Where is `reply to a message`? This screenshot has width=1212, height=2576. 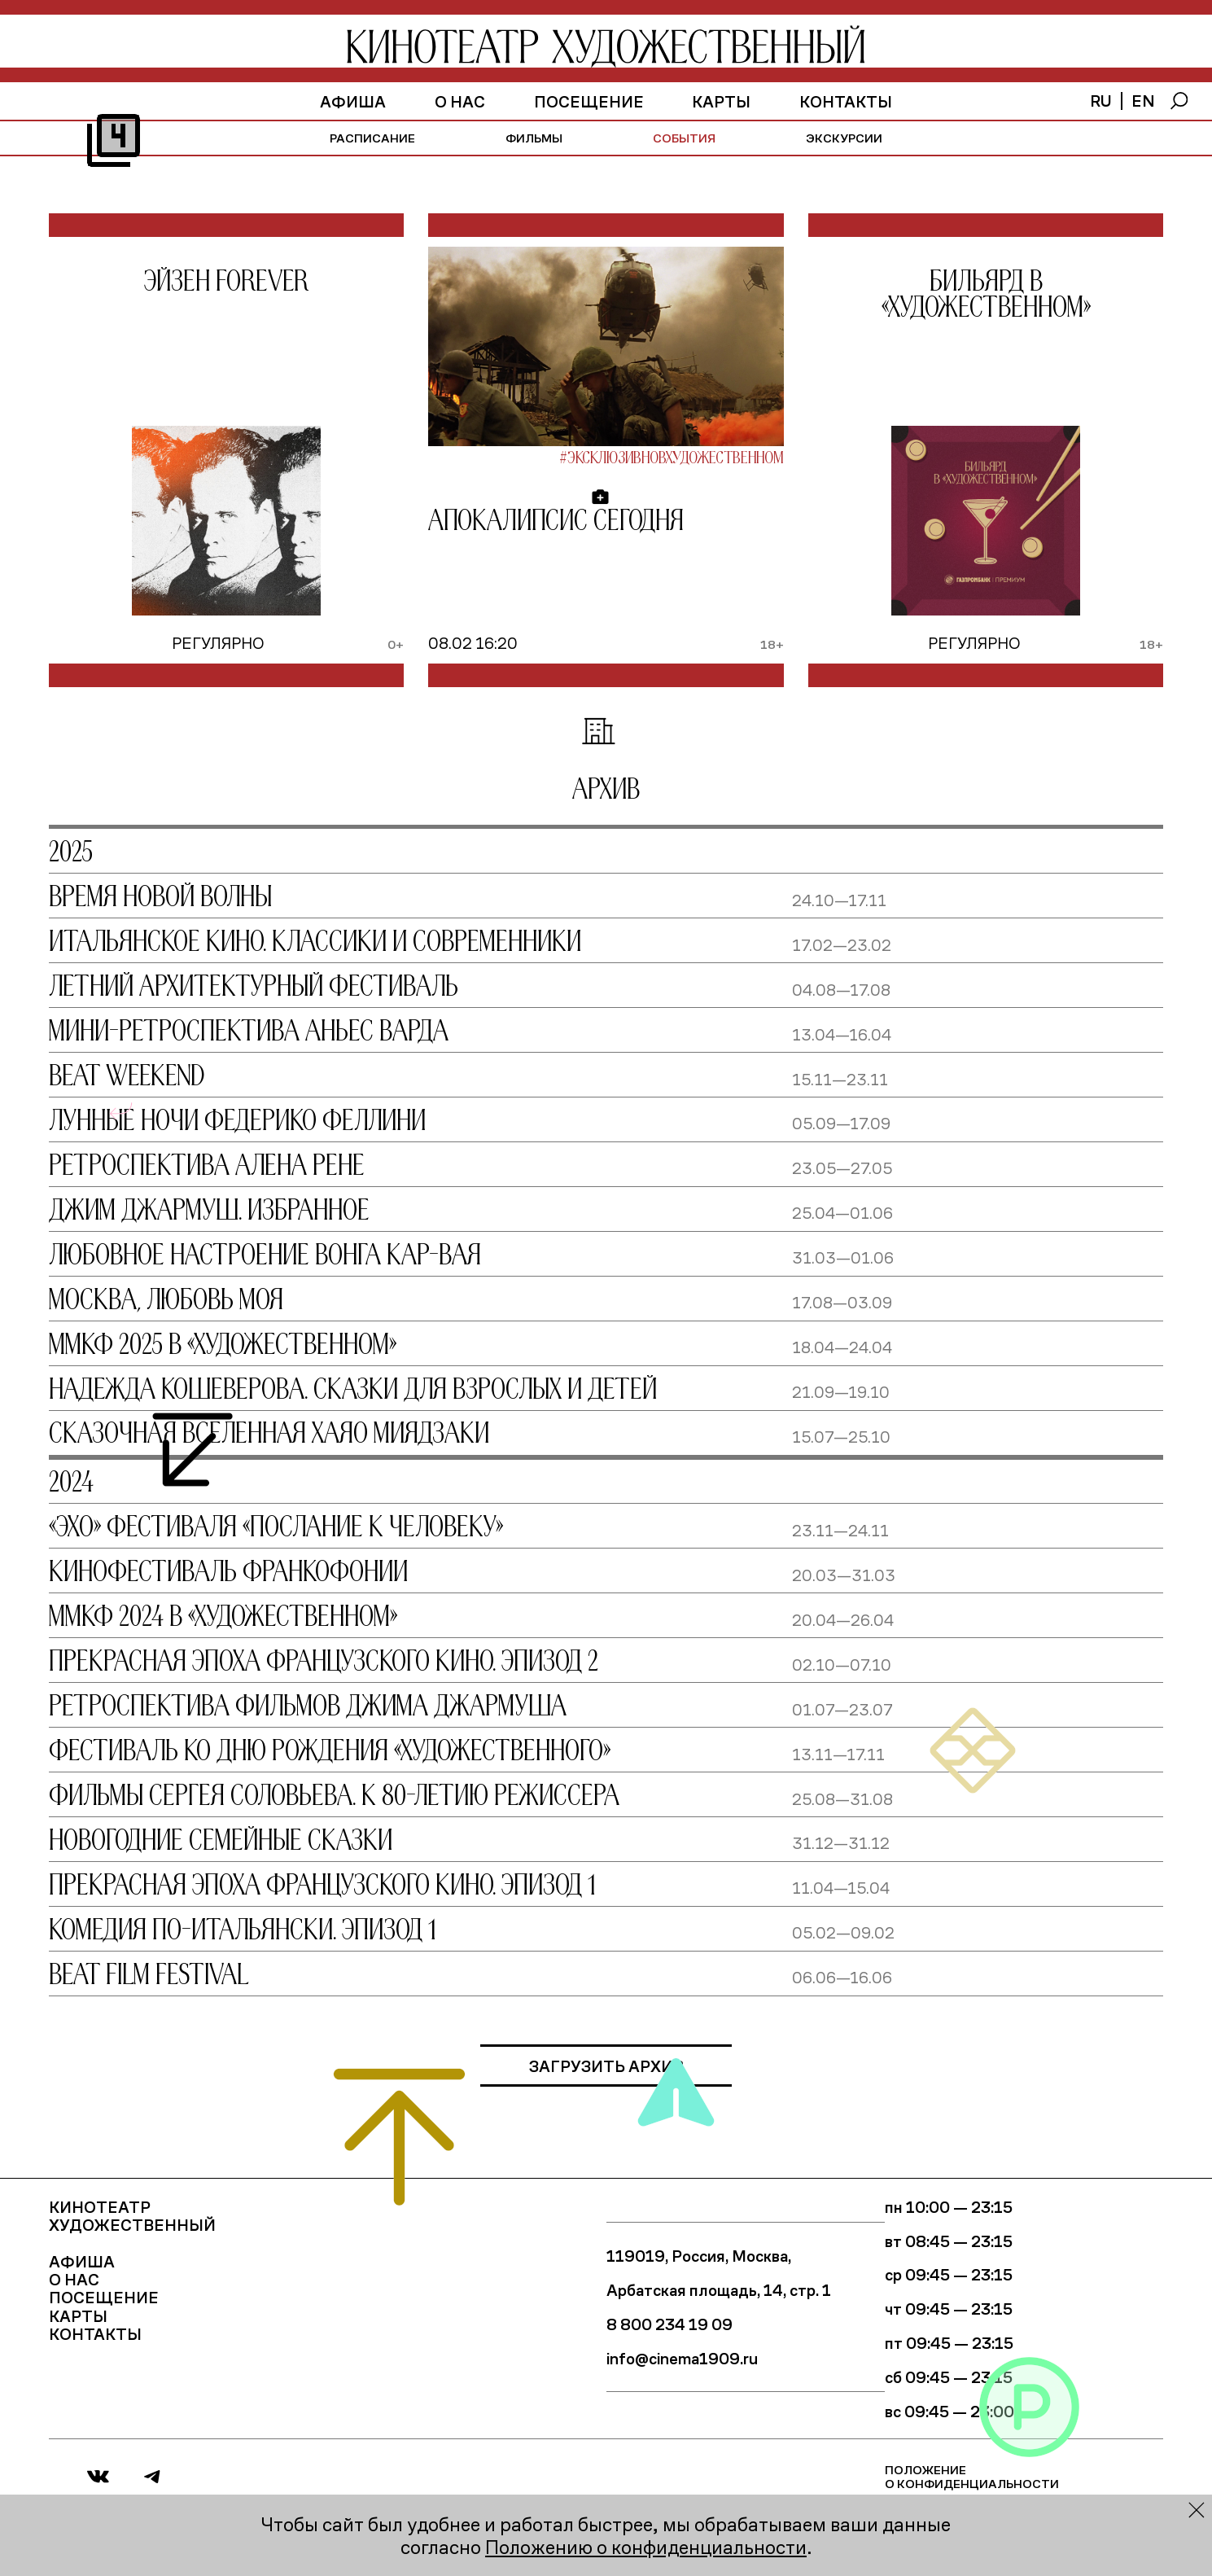
reply to a message is located at coordinates (120, 1111).